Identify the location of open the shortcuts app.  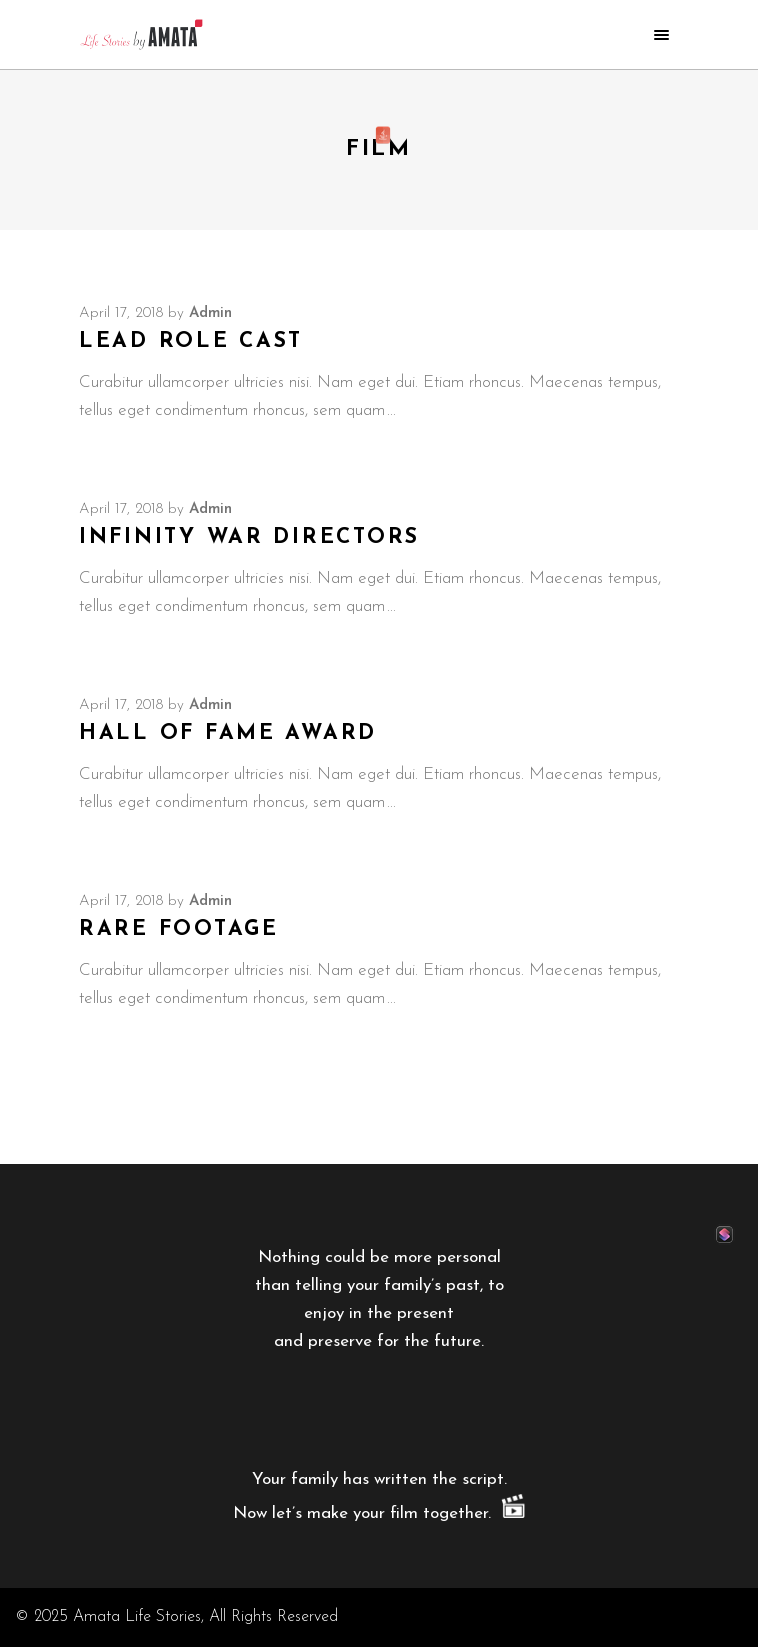
(724, 1234).